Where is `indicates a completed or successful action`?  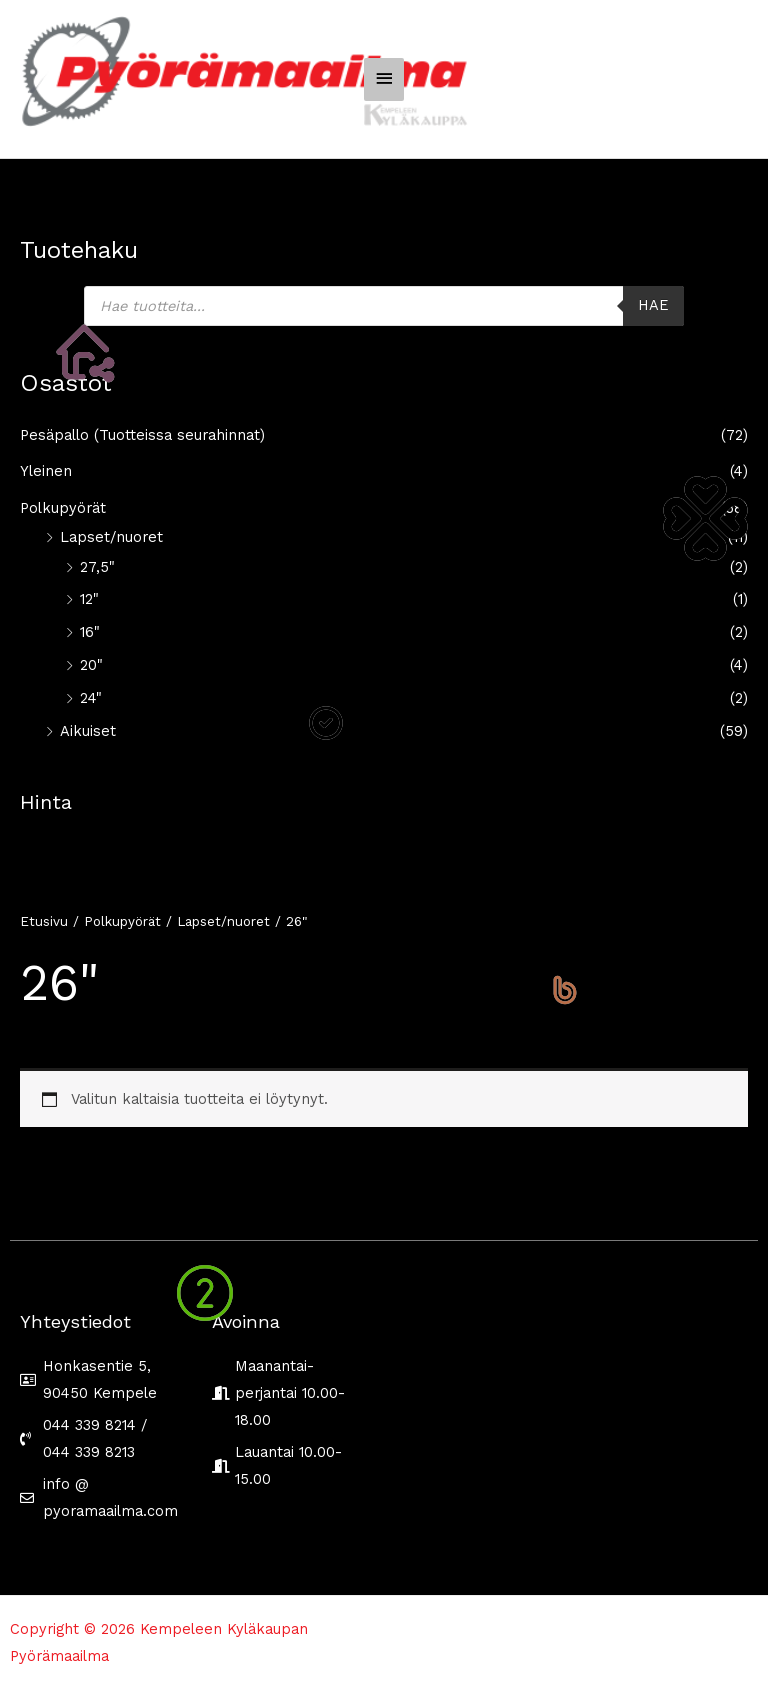
indicates a completed or successful action is located at coordinates (326, 723).